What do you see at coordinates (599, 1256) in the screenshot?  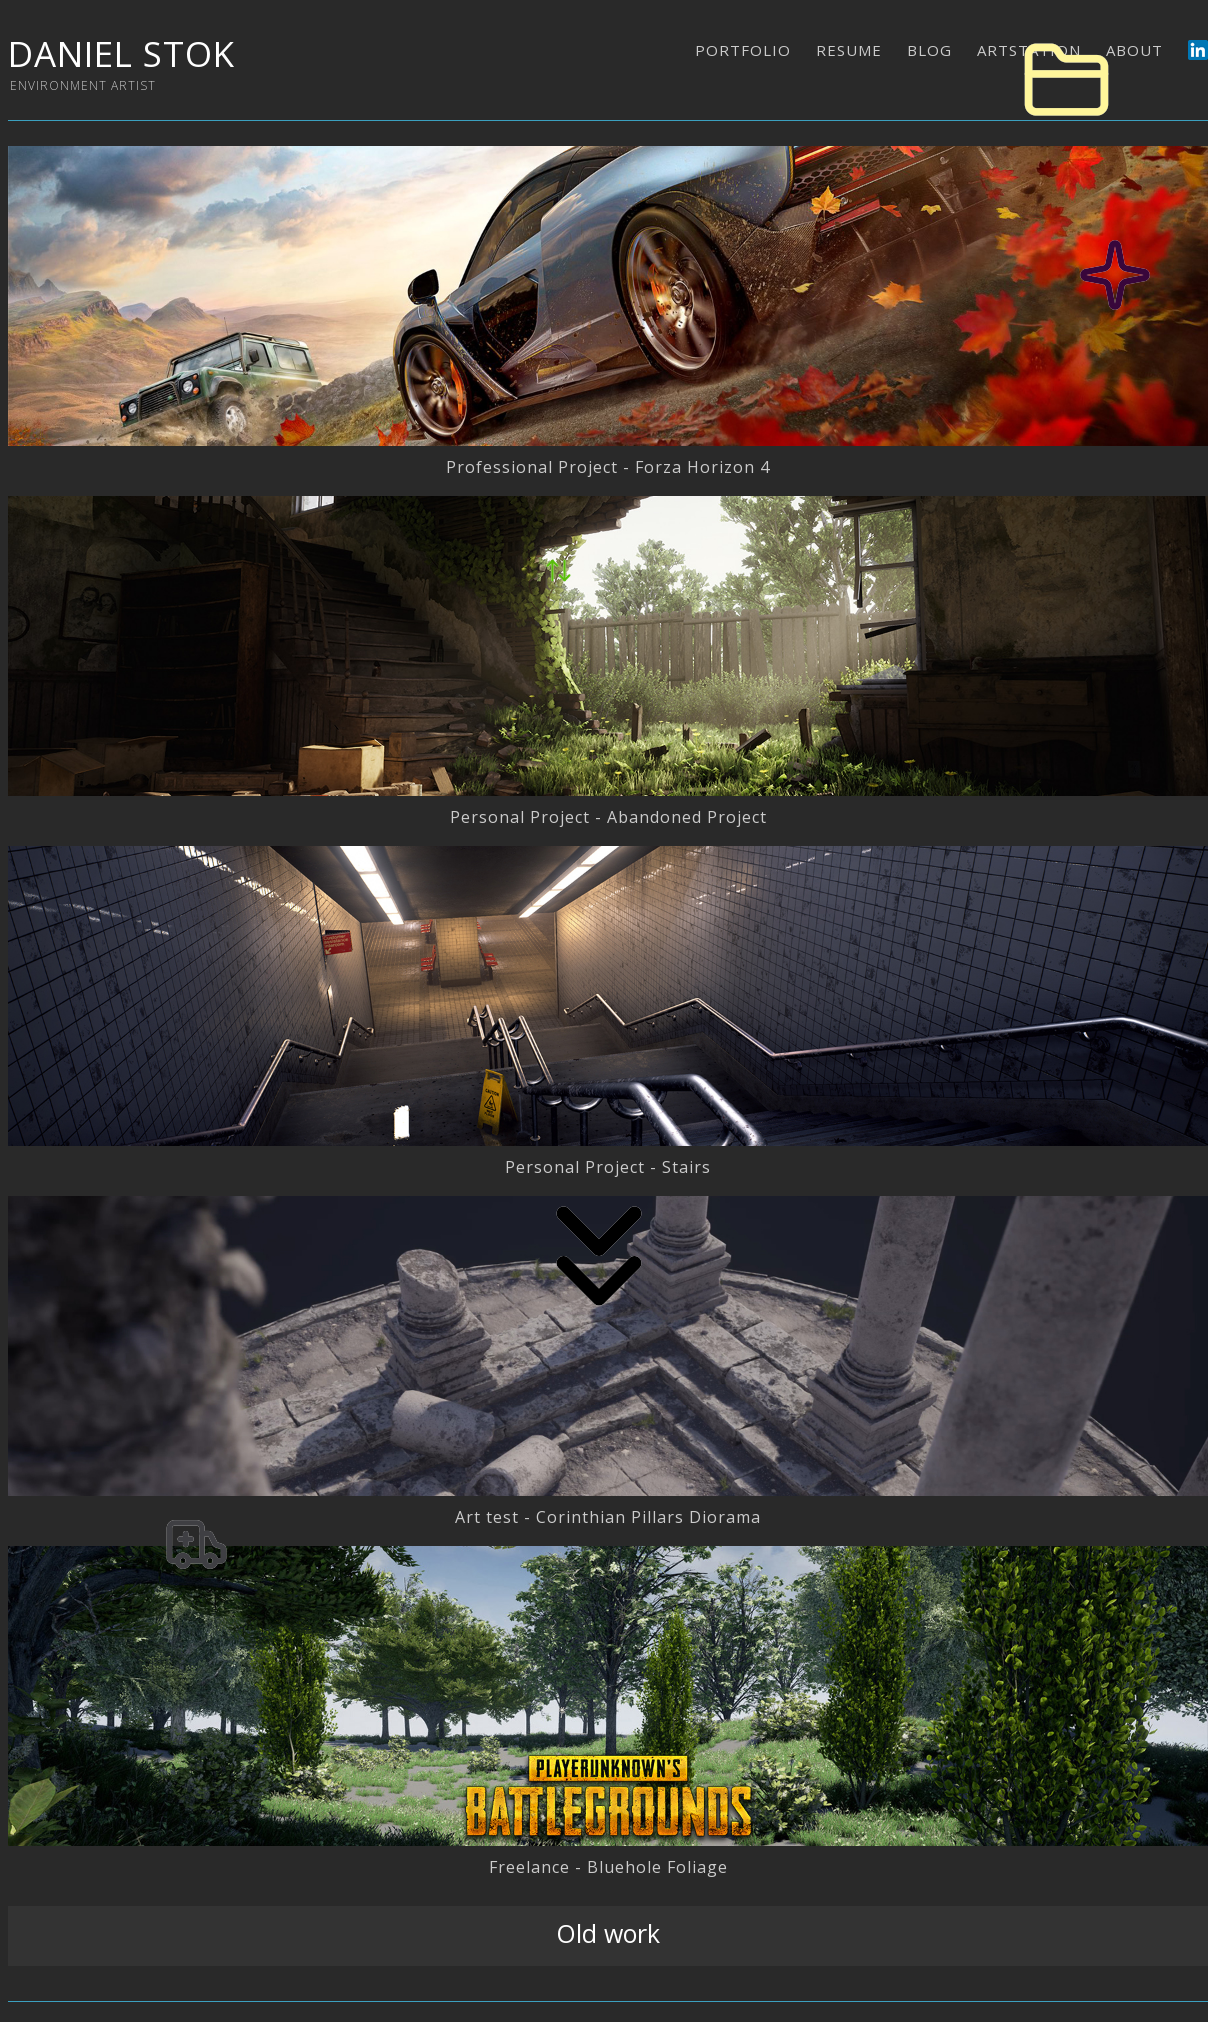 I see `scroll down or view more content` at bounding box center [599, 1256].